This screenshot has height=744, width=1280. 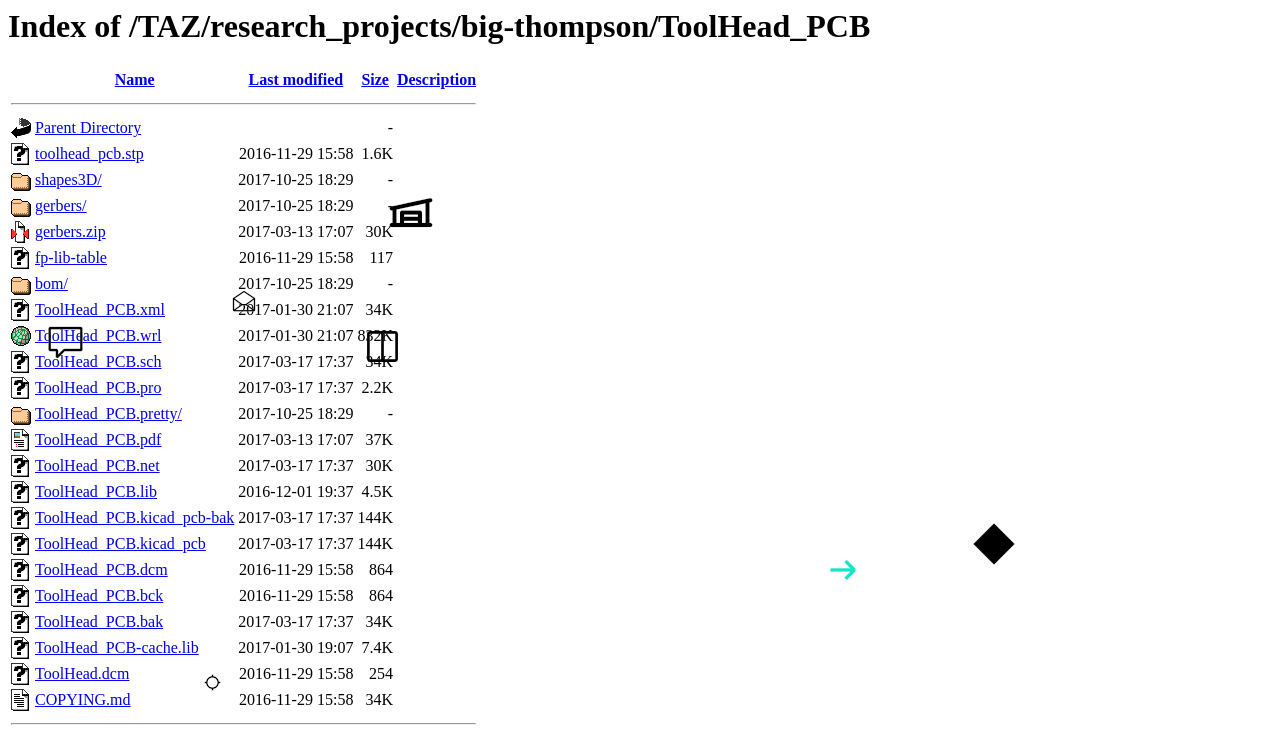 I want to click on navigate to the next item, so click(x=844, y=570).